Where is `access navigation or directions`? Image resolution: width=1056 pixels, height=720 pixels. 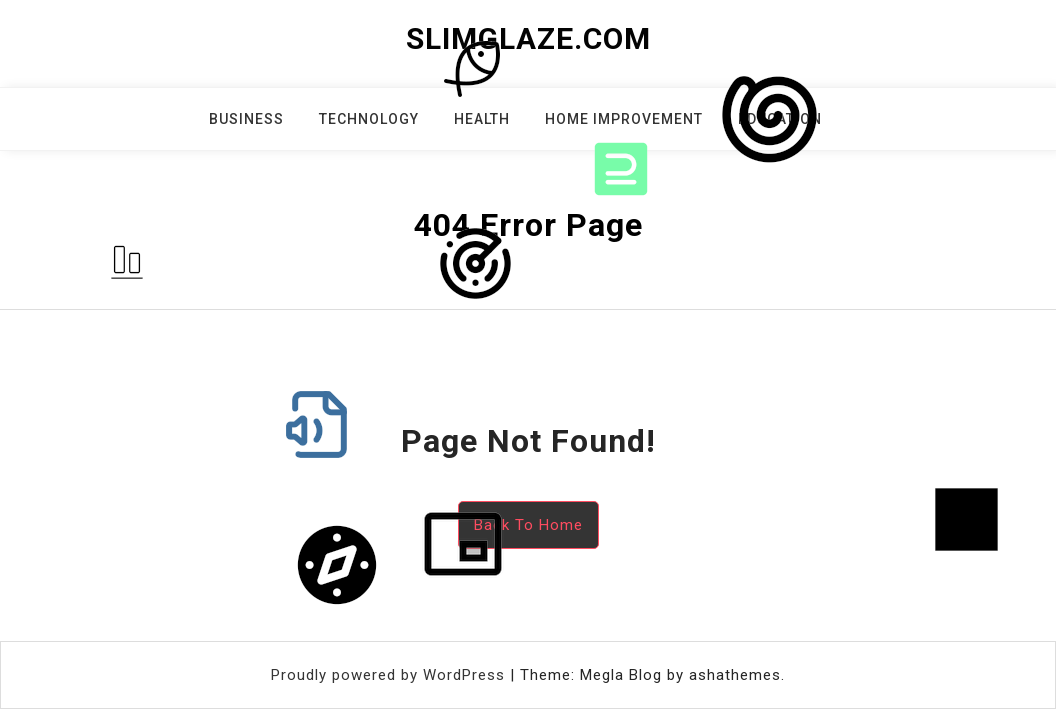
access navigation or directions is located at coordinates (337, 565).